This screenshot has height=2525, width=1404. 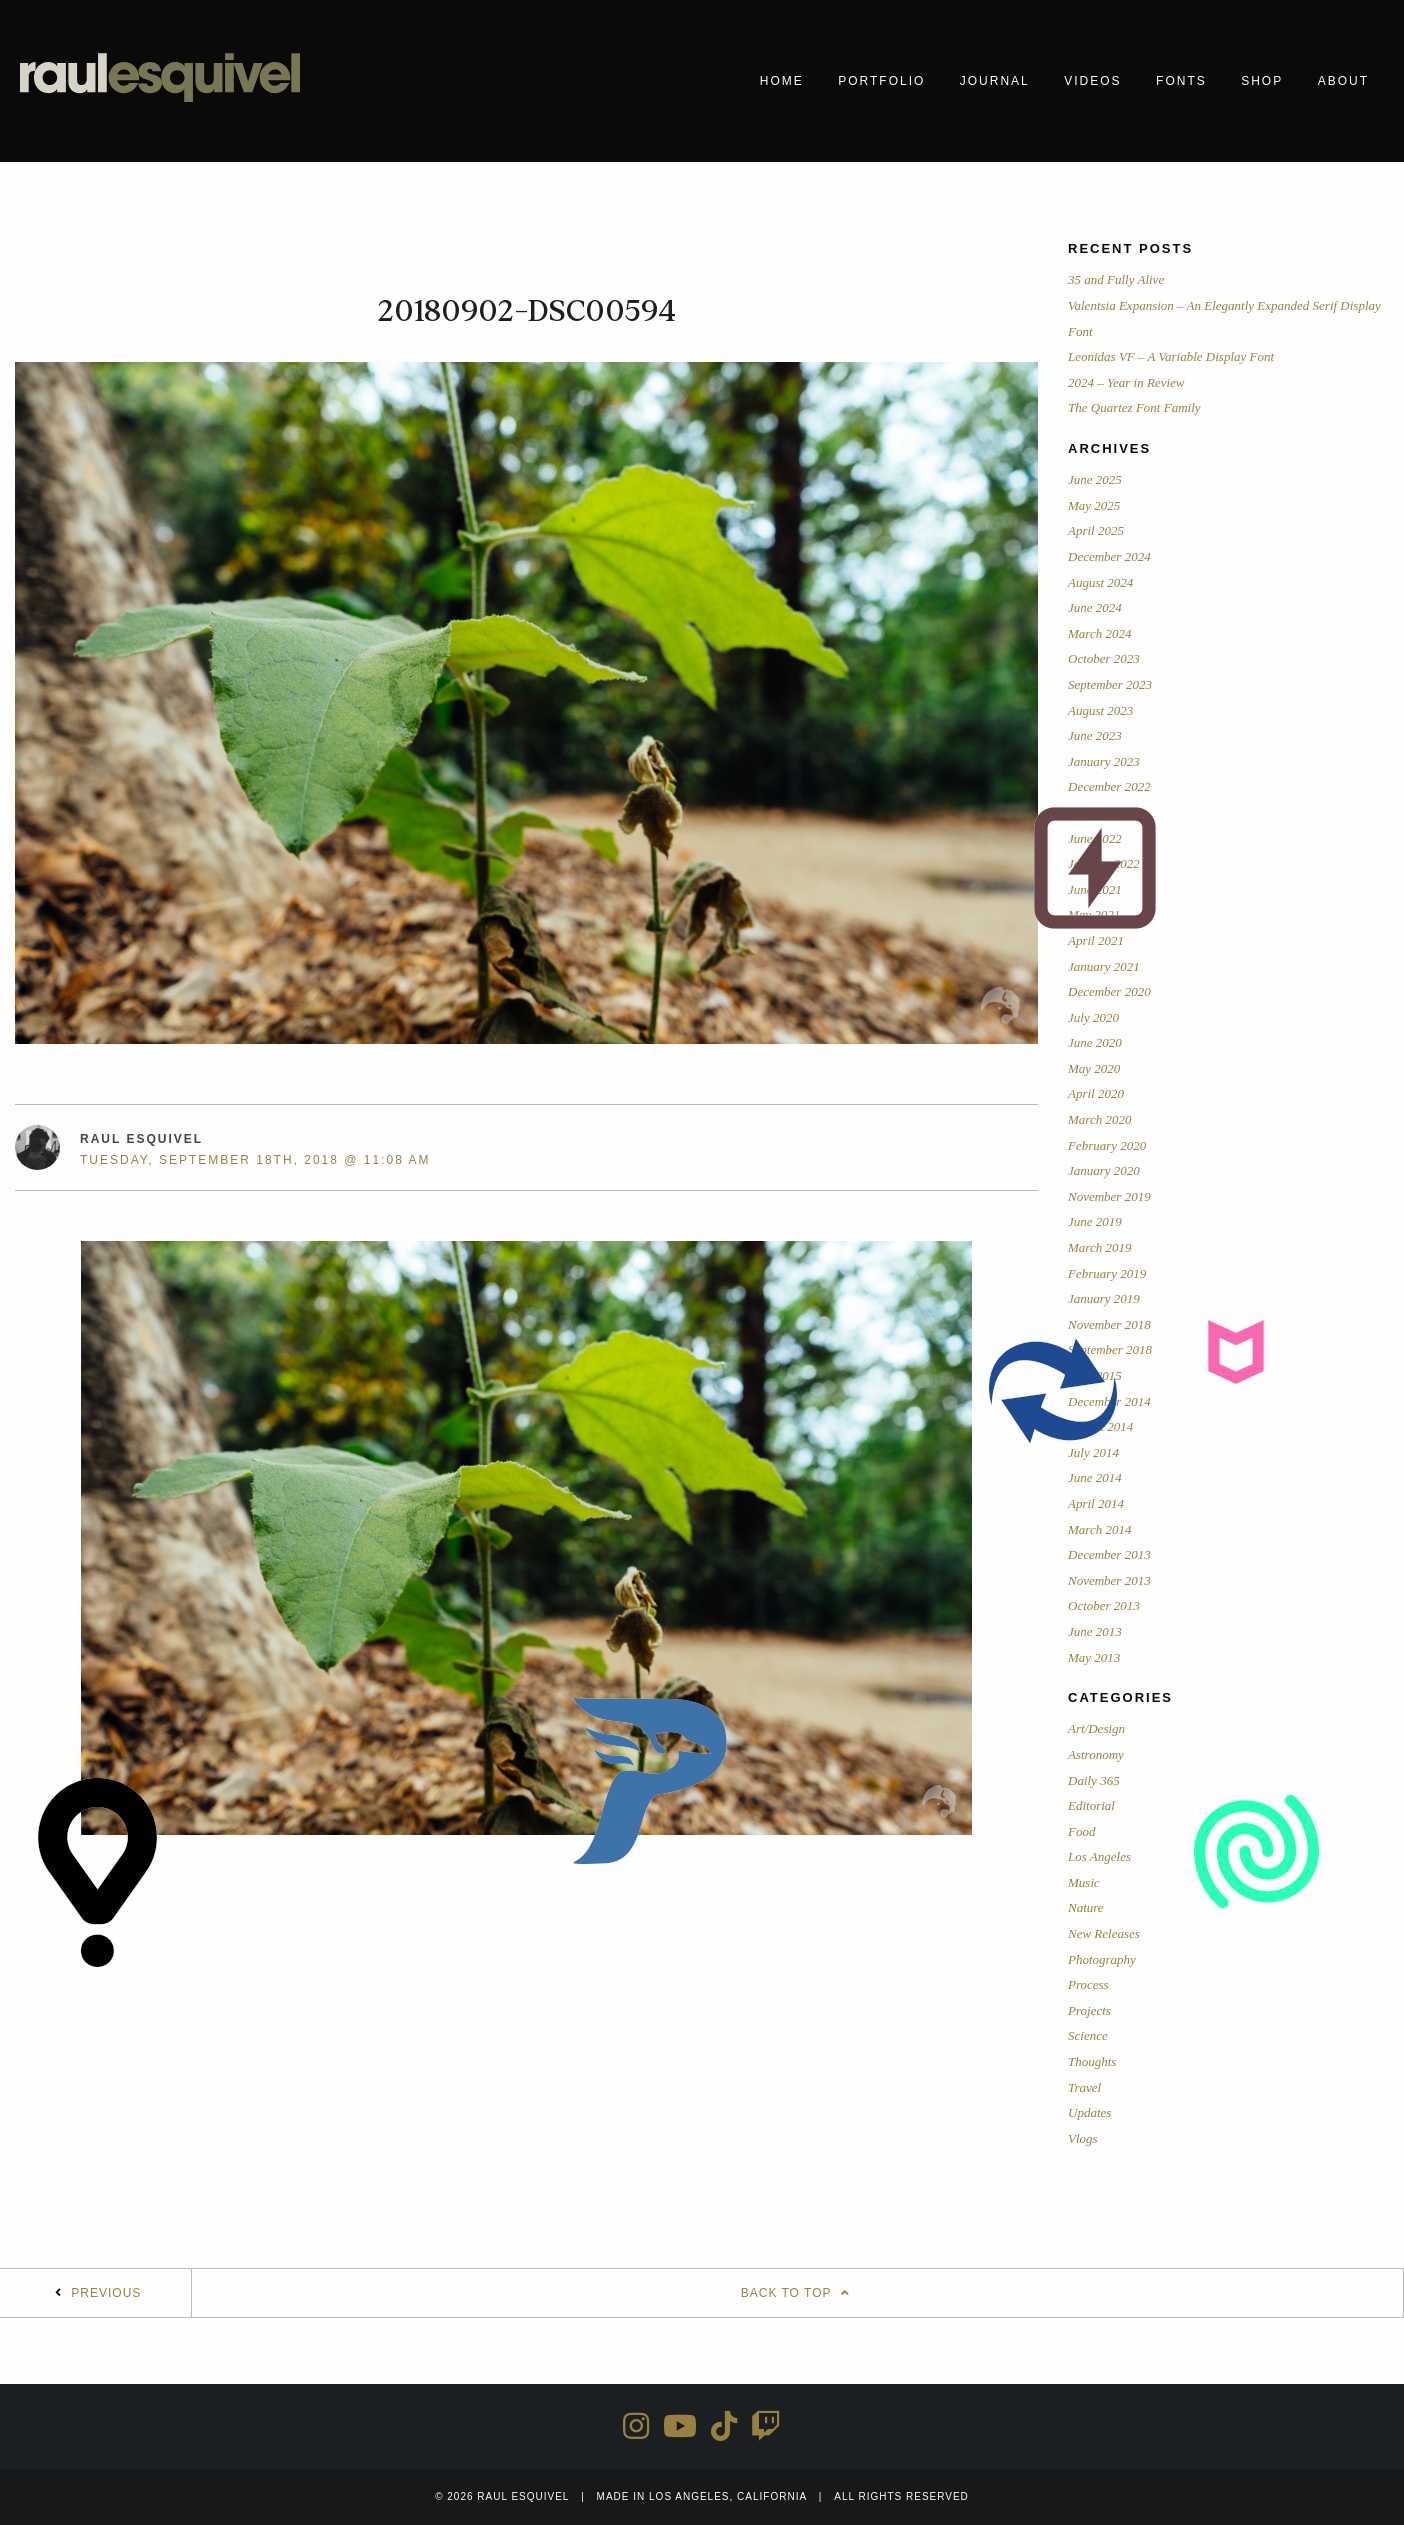 I want to click on locate nearby AED (automated external defibrillator), so click(x=1095, y=868).